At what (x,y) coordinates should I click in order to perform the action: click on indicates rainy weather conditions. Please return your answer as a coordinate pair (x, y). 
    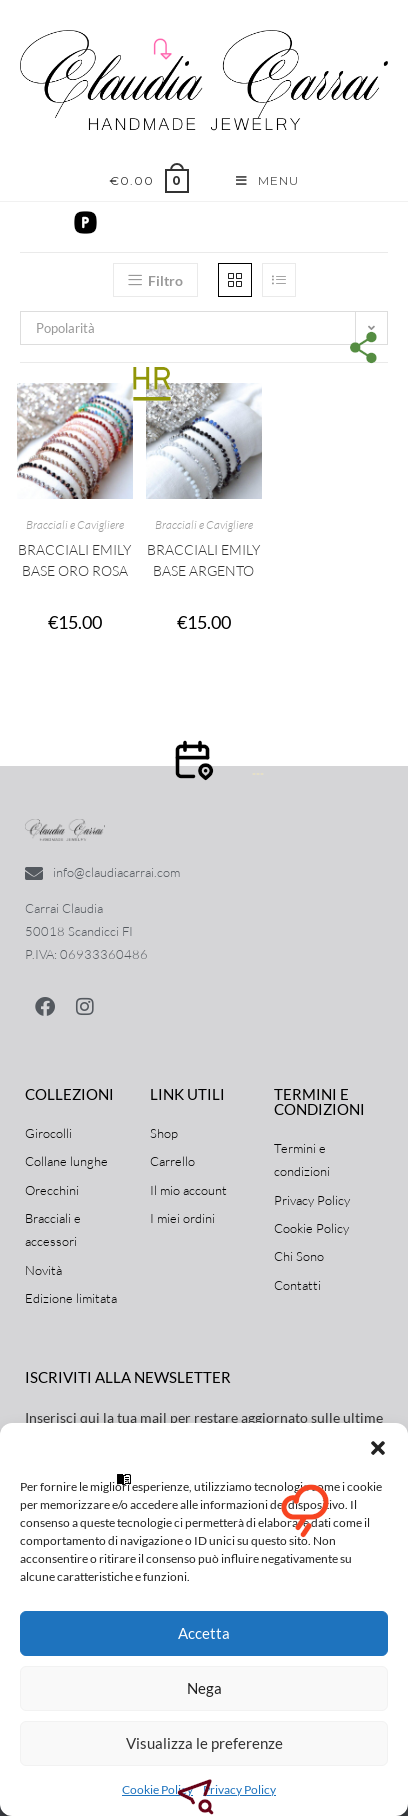
    Looking at the image, I should click on (305, 1510).